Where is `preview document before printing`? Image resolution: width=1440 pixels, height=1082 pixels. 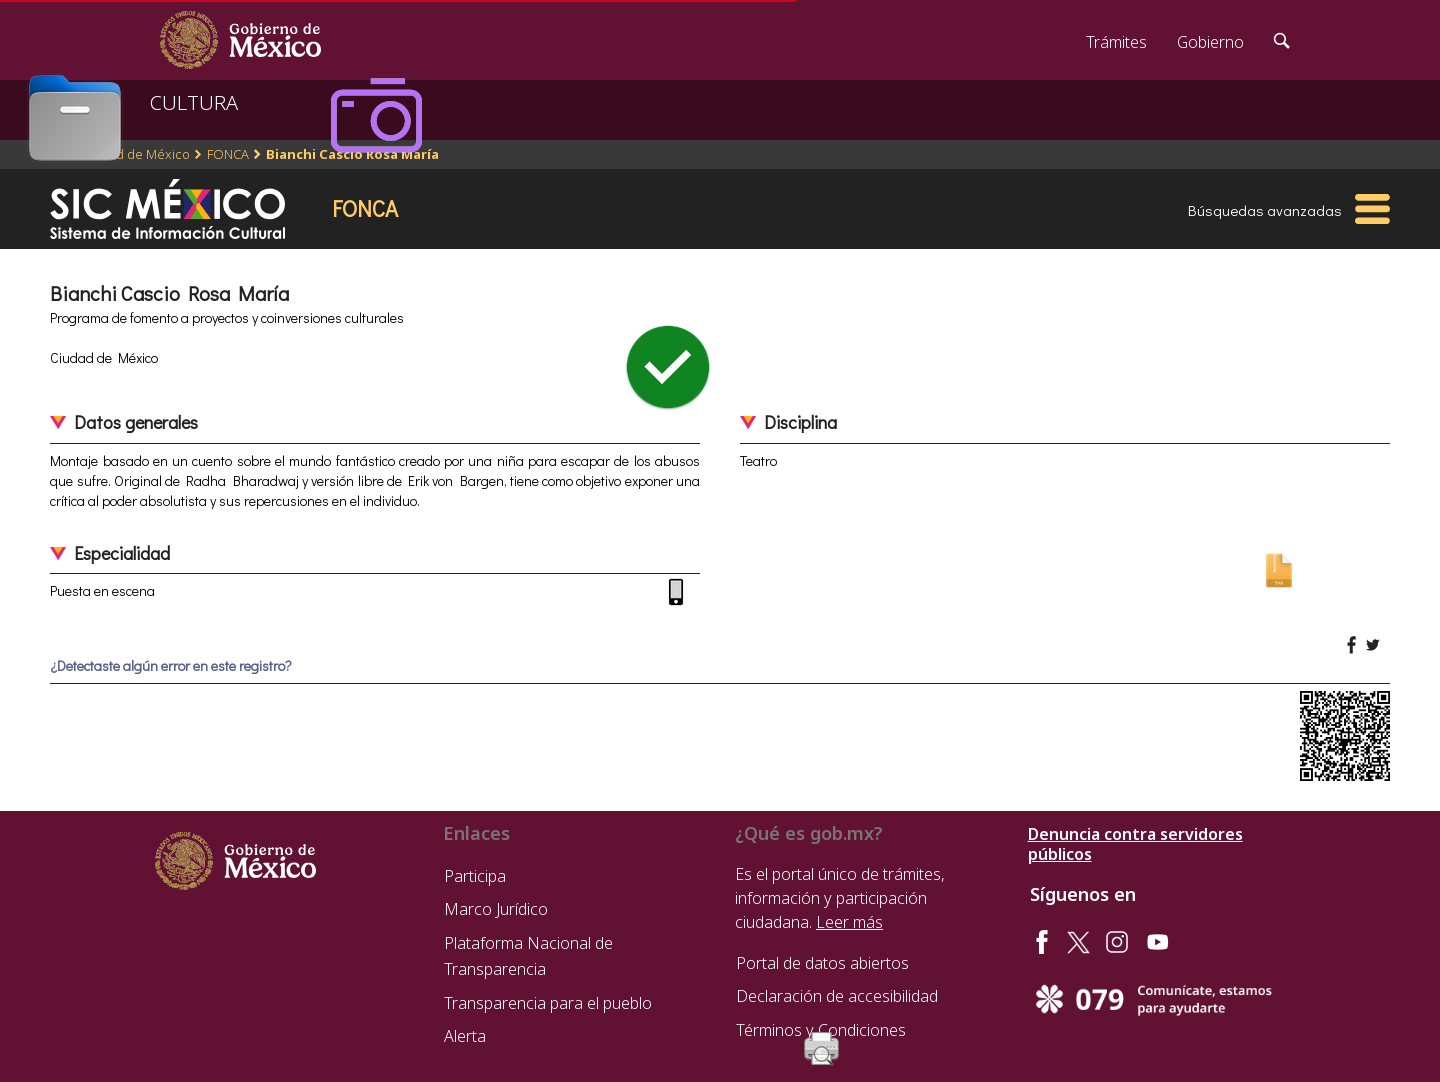
preview document before printing is located at coordinates (821, 1048).